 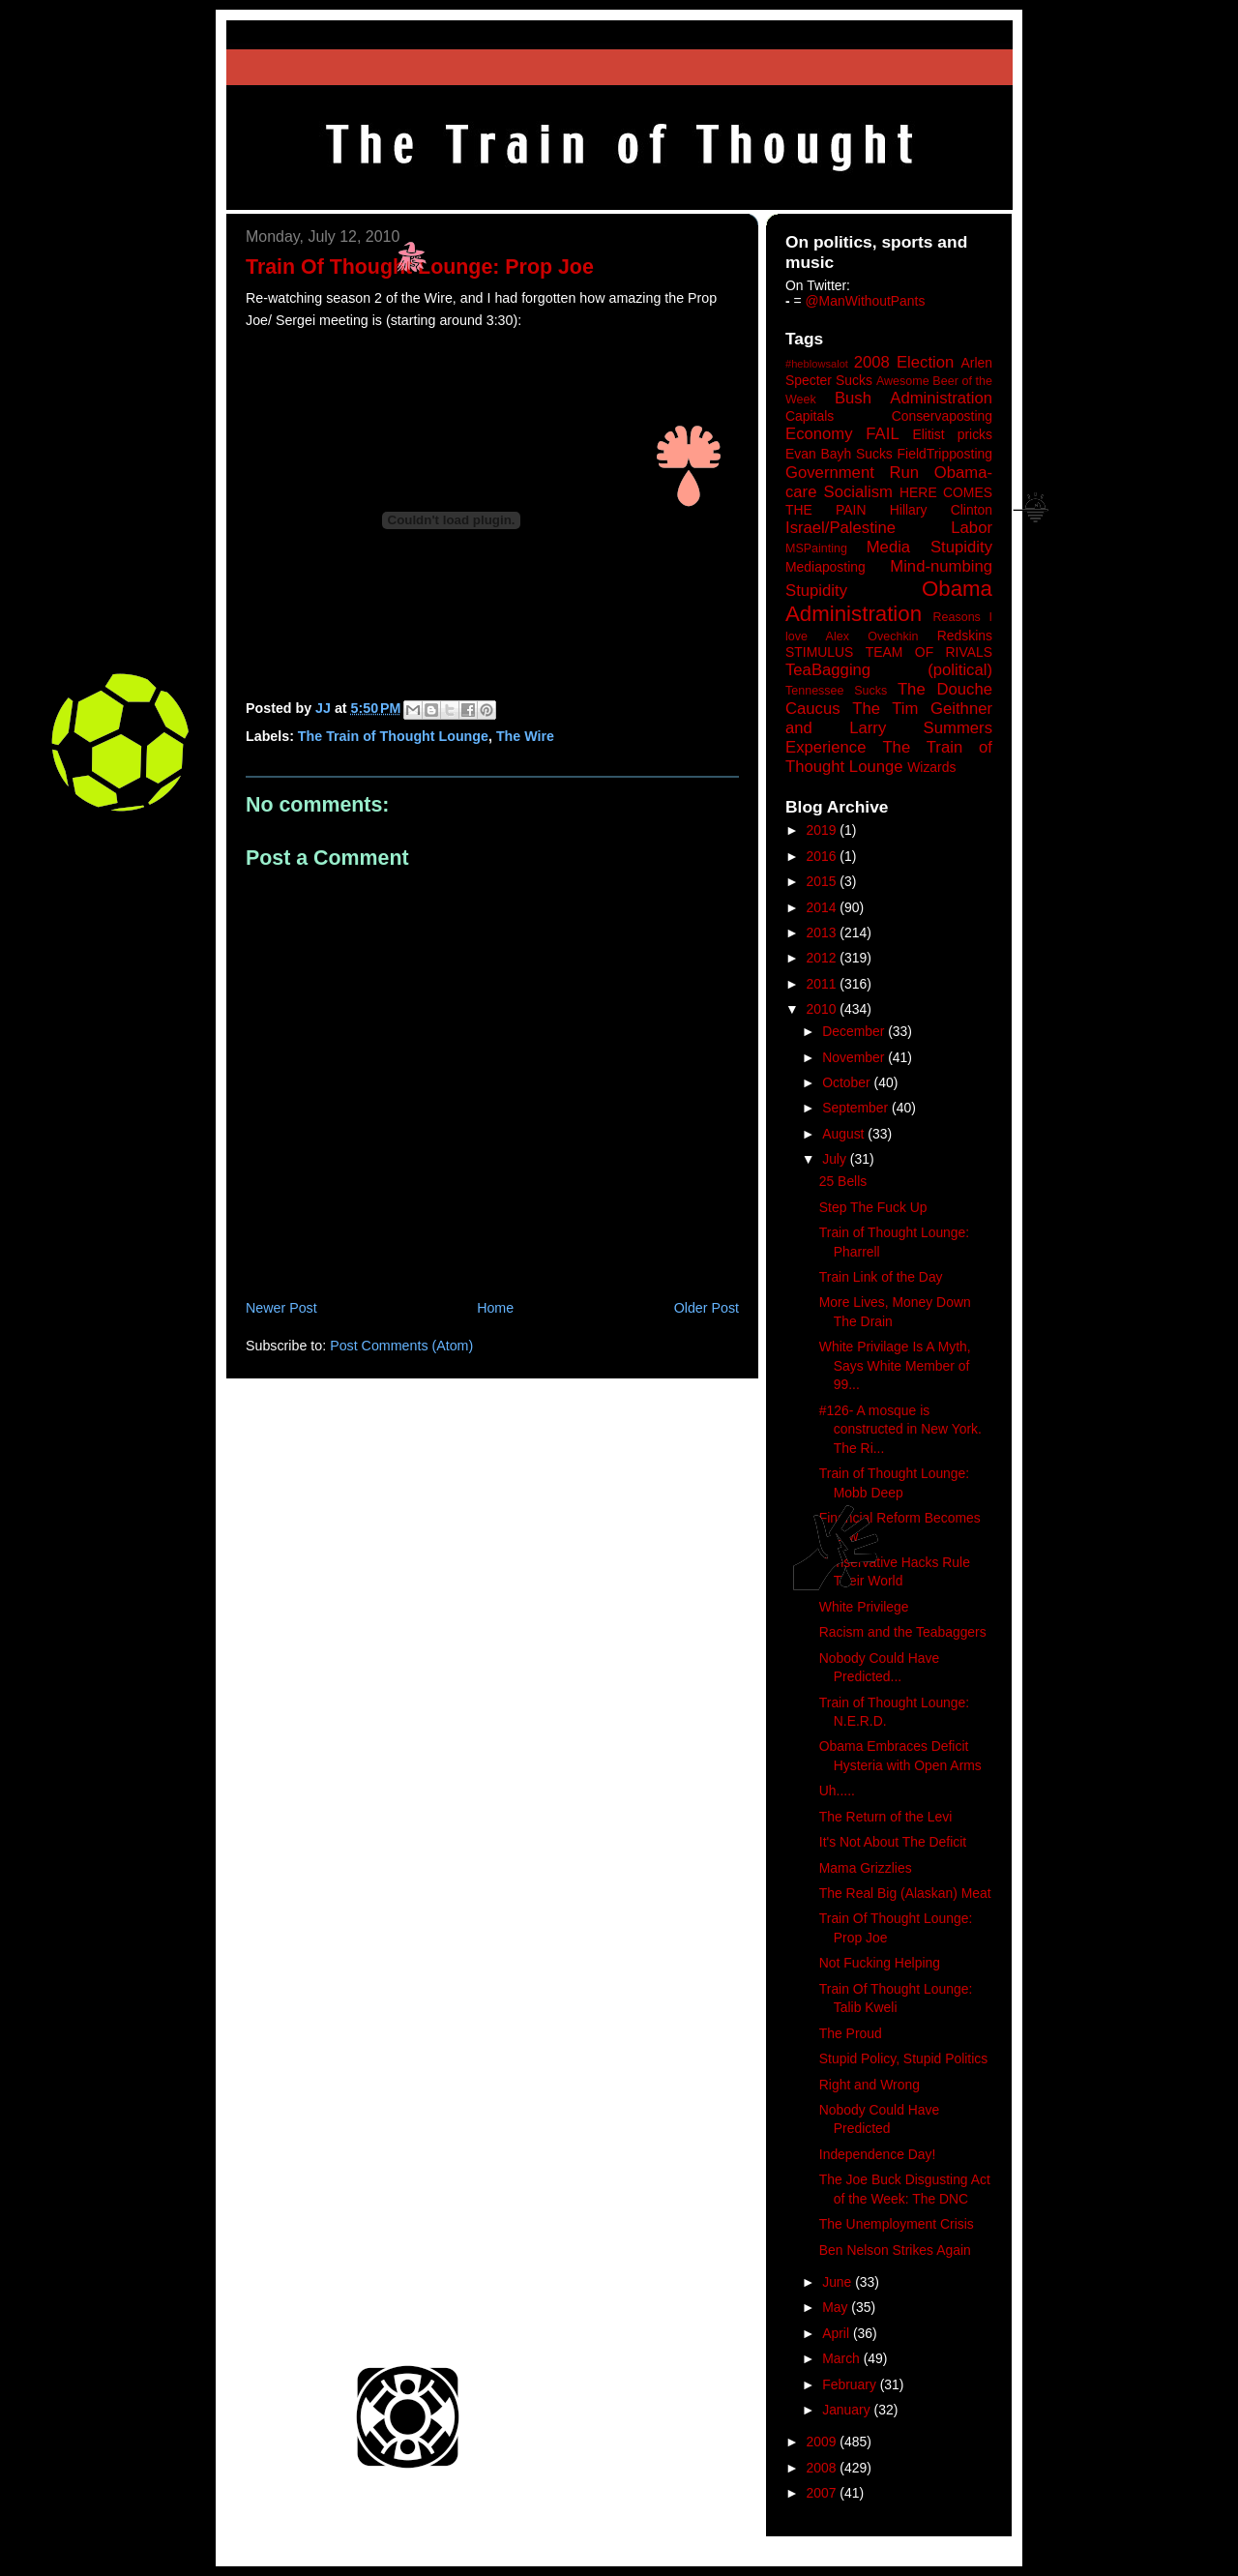 What do you see at coordinates (689, 467) in the screenshot?
I see `indicates mental fatigue or cognitive overload` at bounding box center [689, 467].